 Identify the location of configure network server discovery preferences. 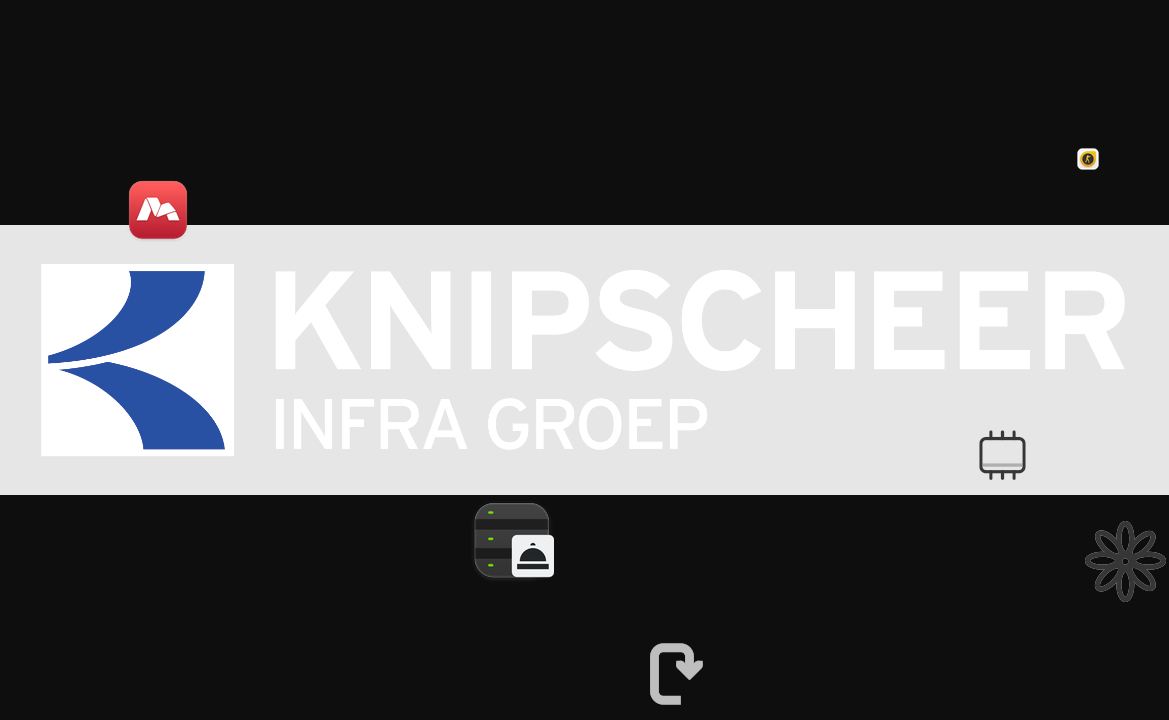
(512, 541).